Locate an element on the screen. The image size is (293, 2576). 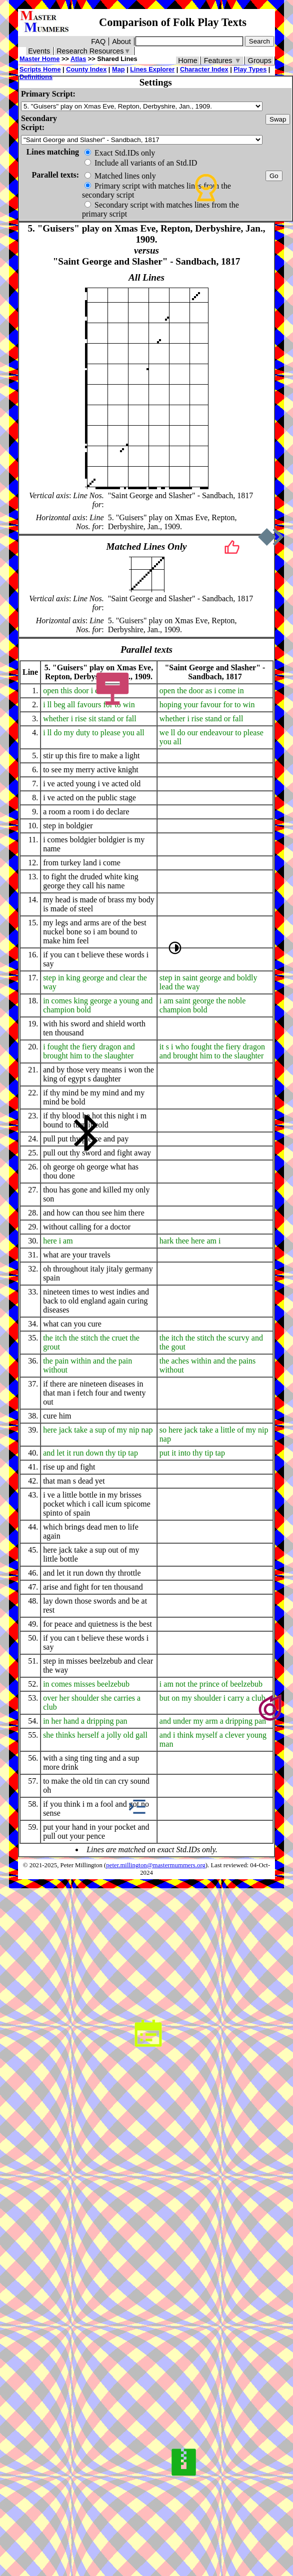
indicates a reserved or held item is located at coordinates (112, 689).